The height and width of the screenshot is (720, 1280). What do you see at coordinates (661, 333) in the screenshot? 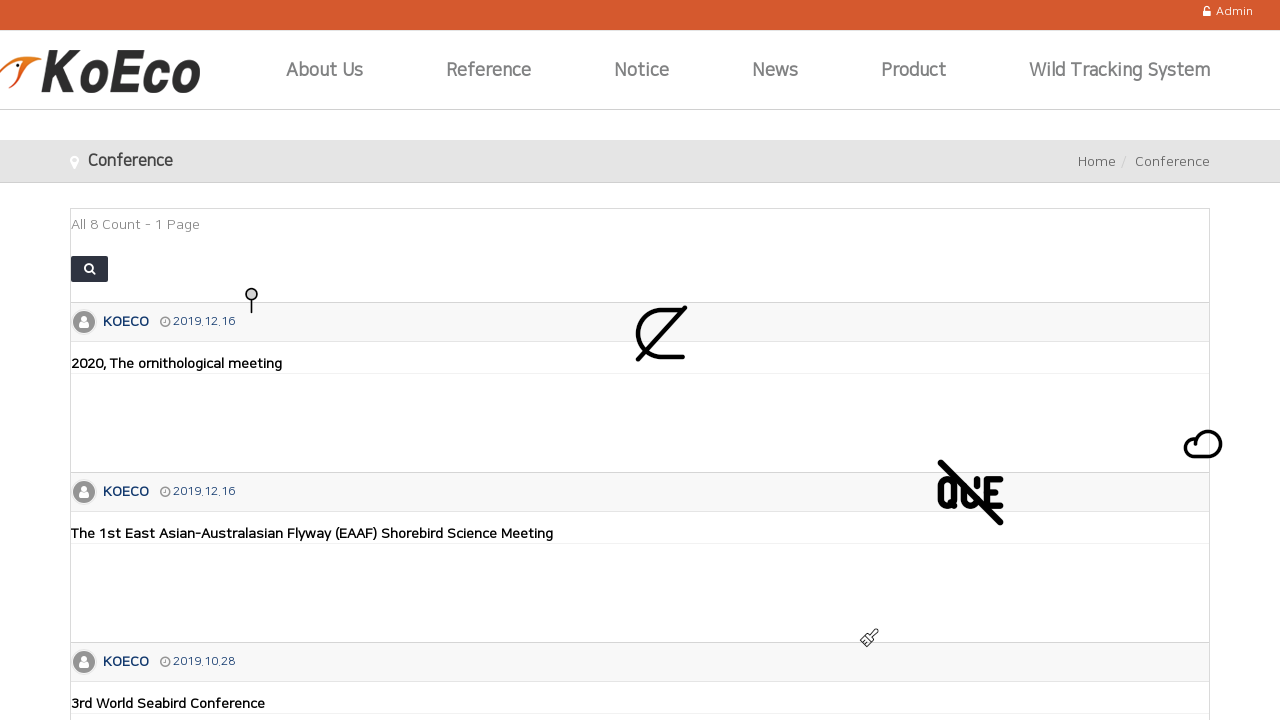
I see `indicates a set is not a subset of another in mathematical notation` at bounding box center [661, 333].